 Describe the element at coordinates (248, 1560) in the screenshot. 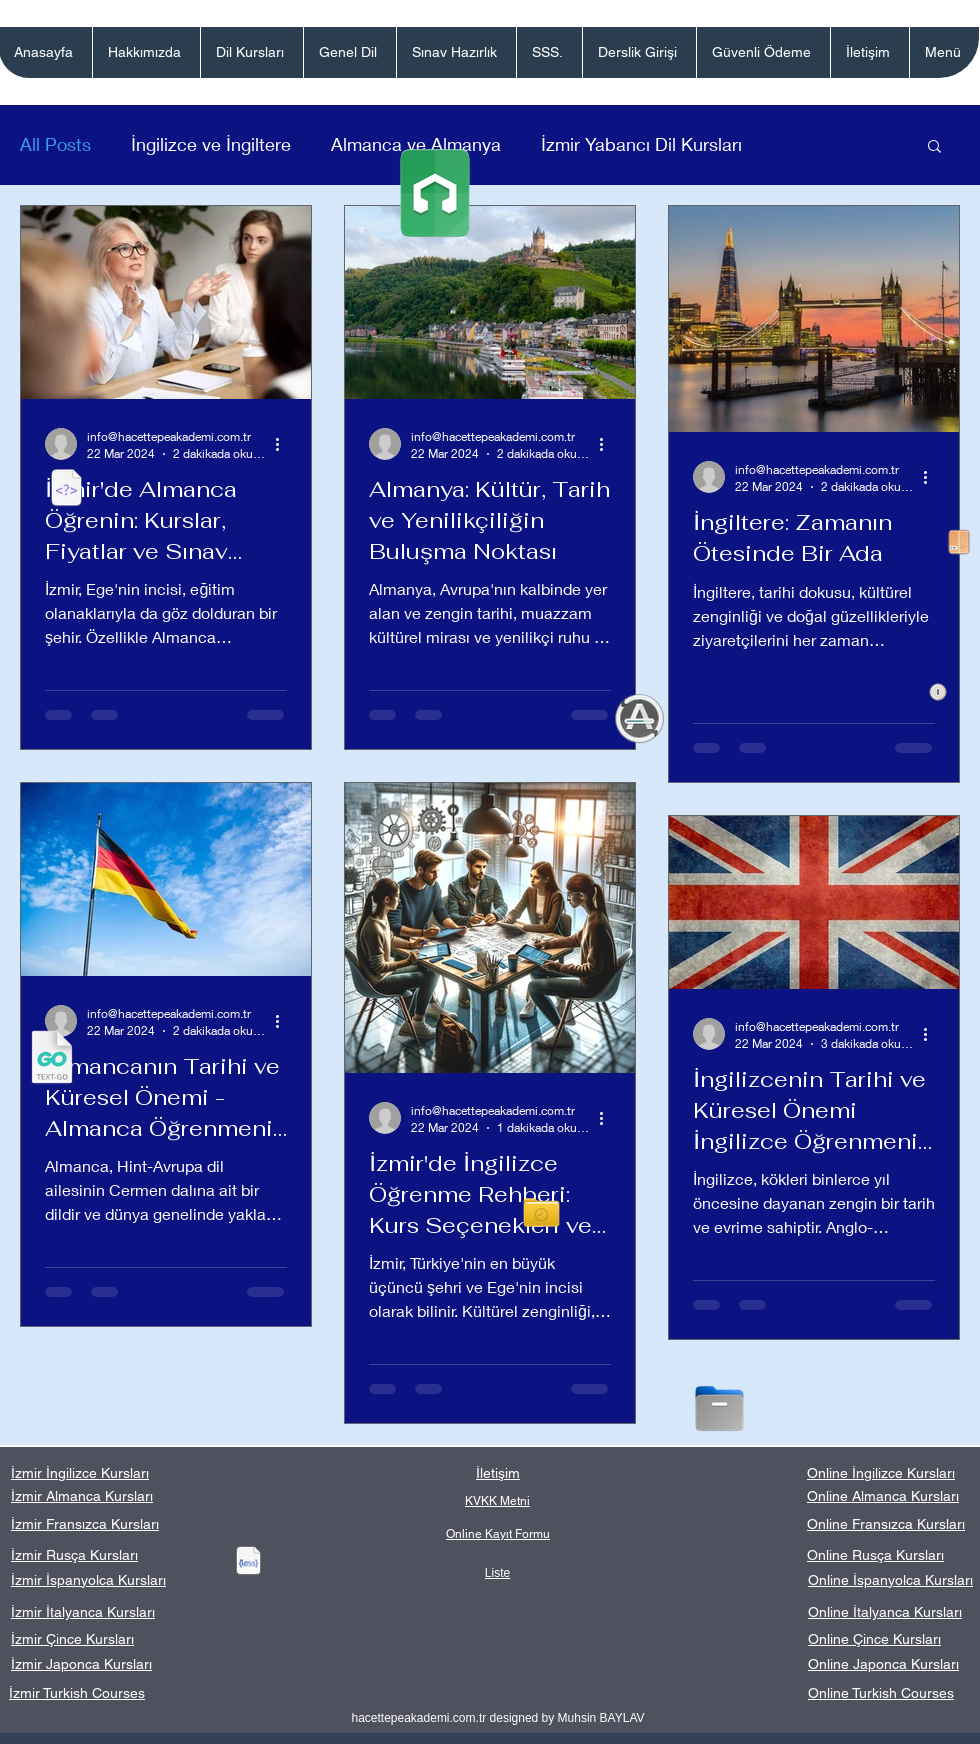

I see `a LESS stylesheet file` at that location.